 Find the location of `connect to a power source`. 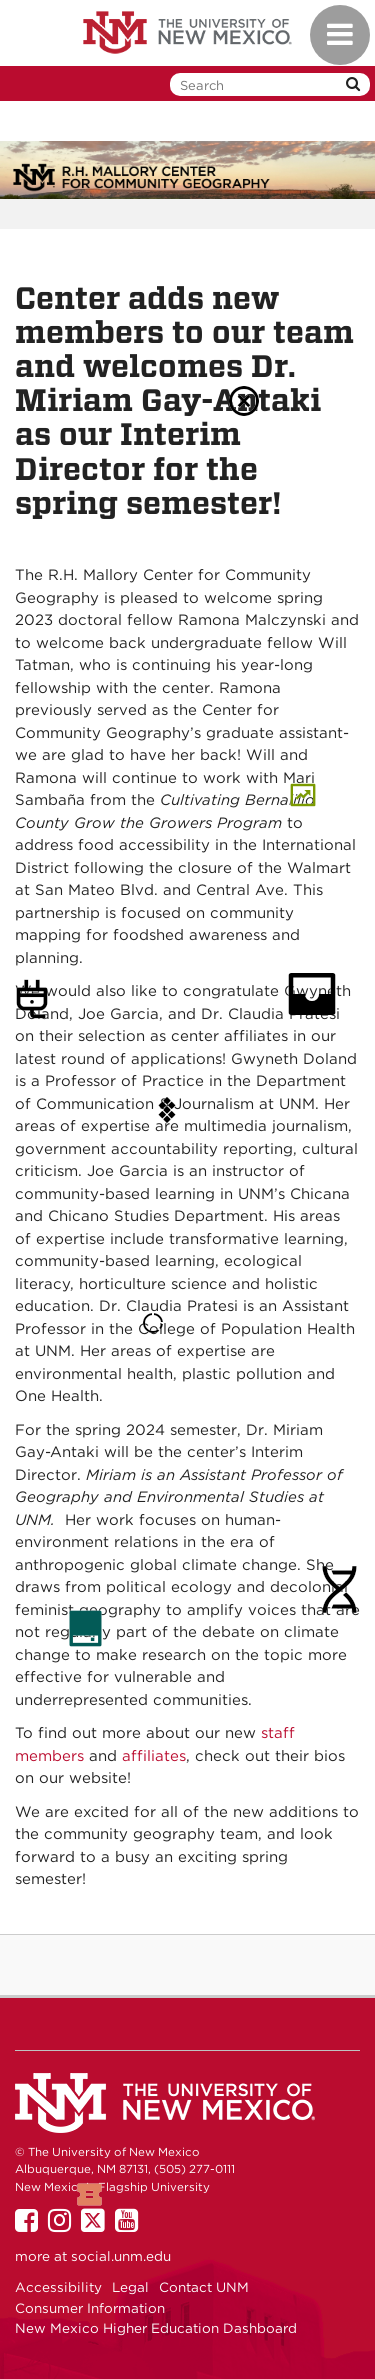

connect to a power source is located at coordinates (32, 999).